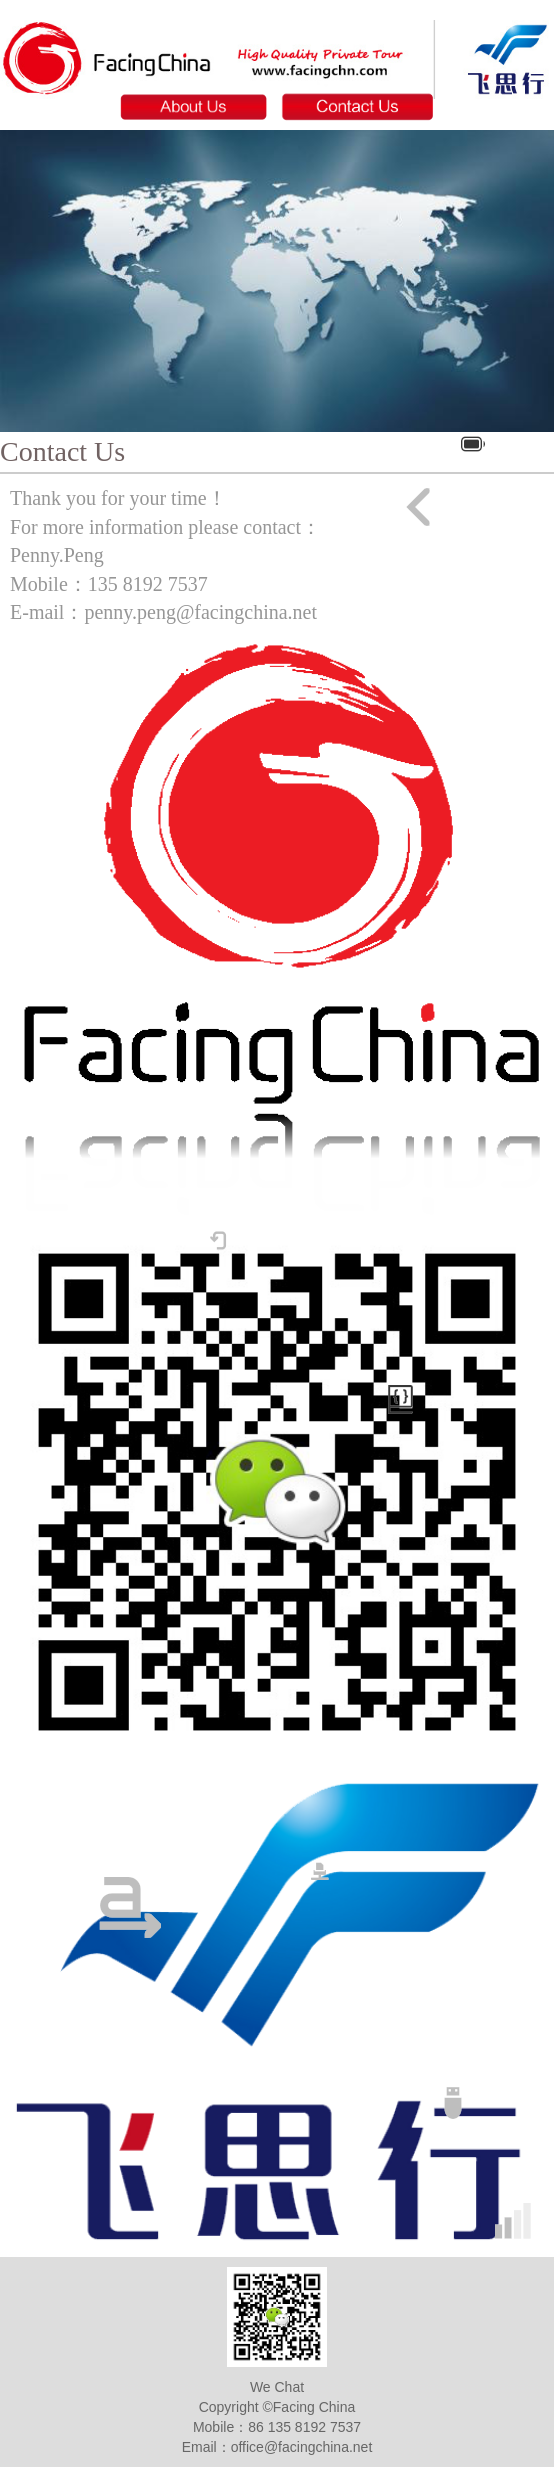 The image size is (554, 2467). I want to click on indicates current battery level, so click(473, 444).